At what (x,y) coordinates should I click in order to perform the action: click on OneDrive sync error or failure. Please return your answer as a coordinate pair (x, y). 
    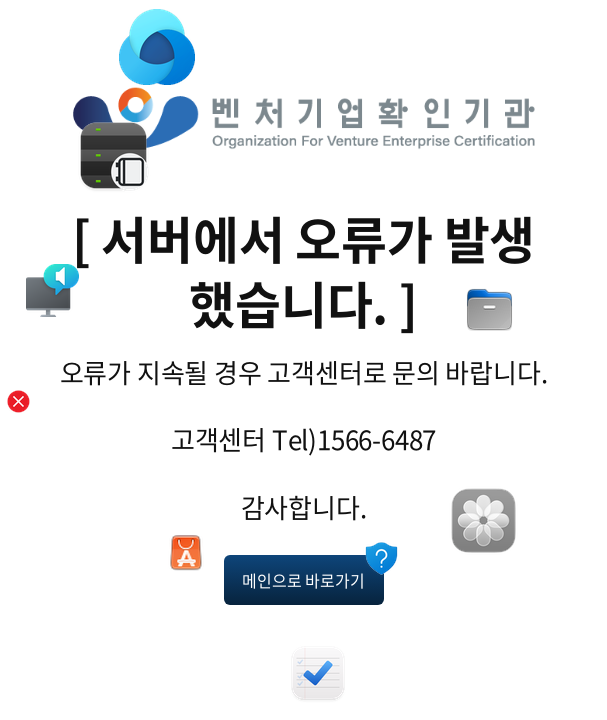
    Looking at the image, I should click on (18, 401).